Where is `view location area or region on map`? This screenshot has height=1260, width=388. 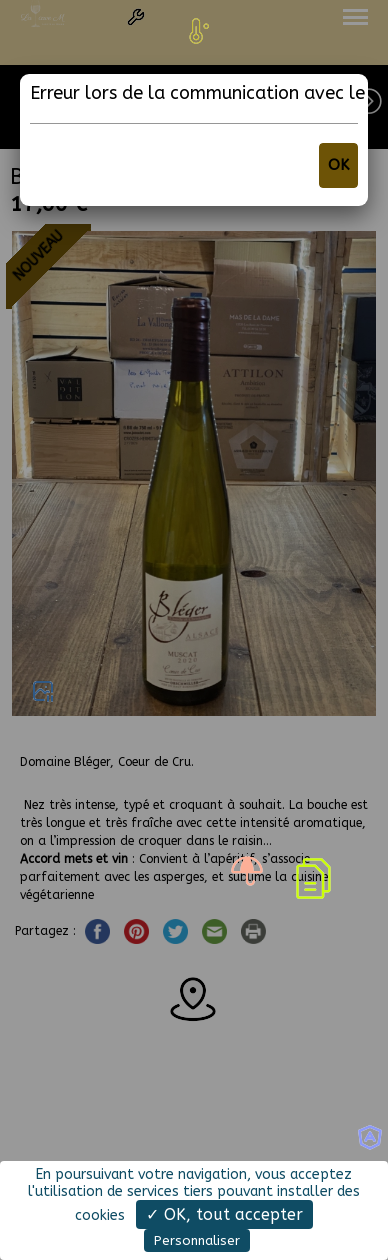
view location area or region on map is located at coordinates (193, 1000).